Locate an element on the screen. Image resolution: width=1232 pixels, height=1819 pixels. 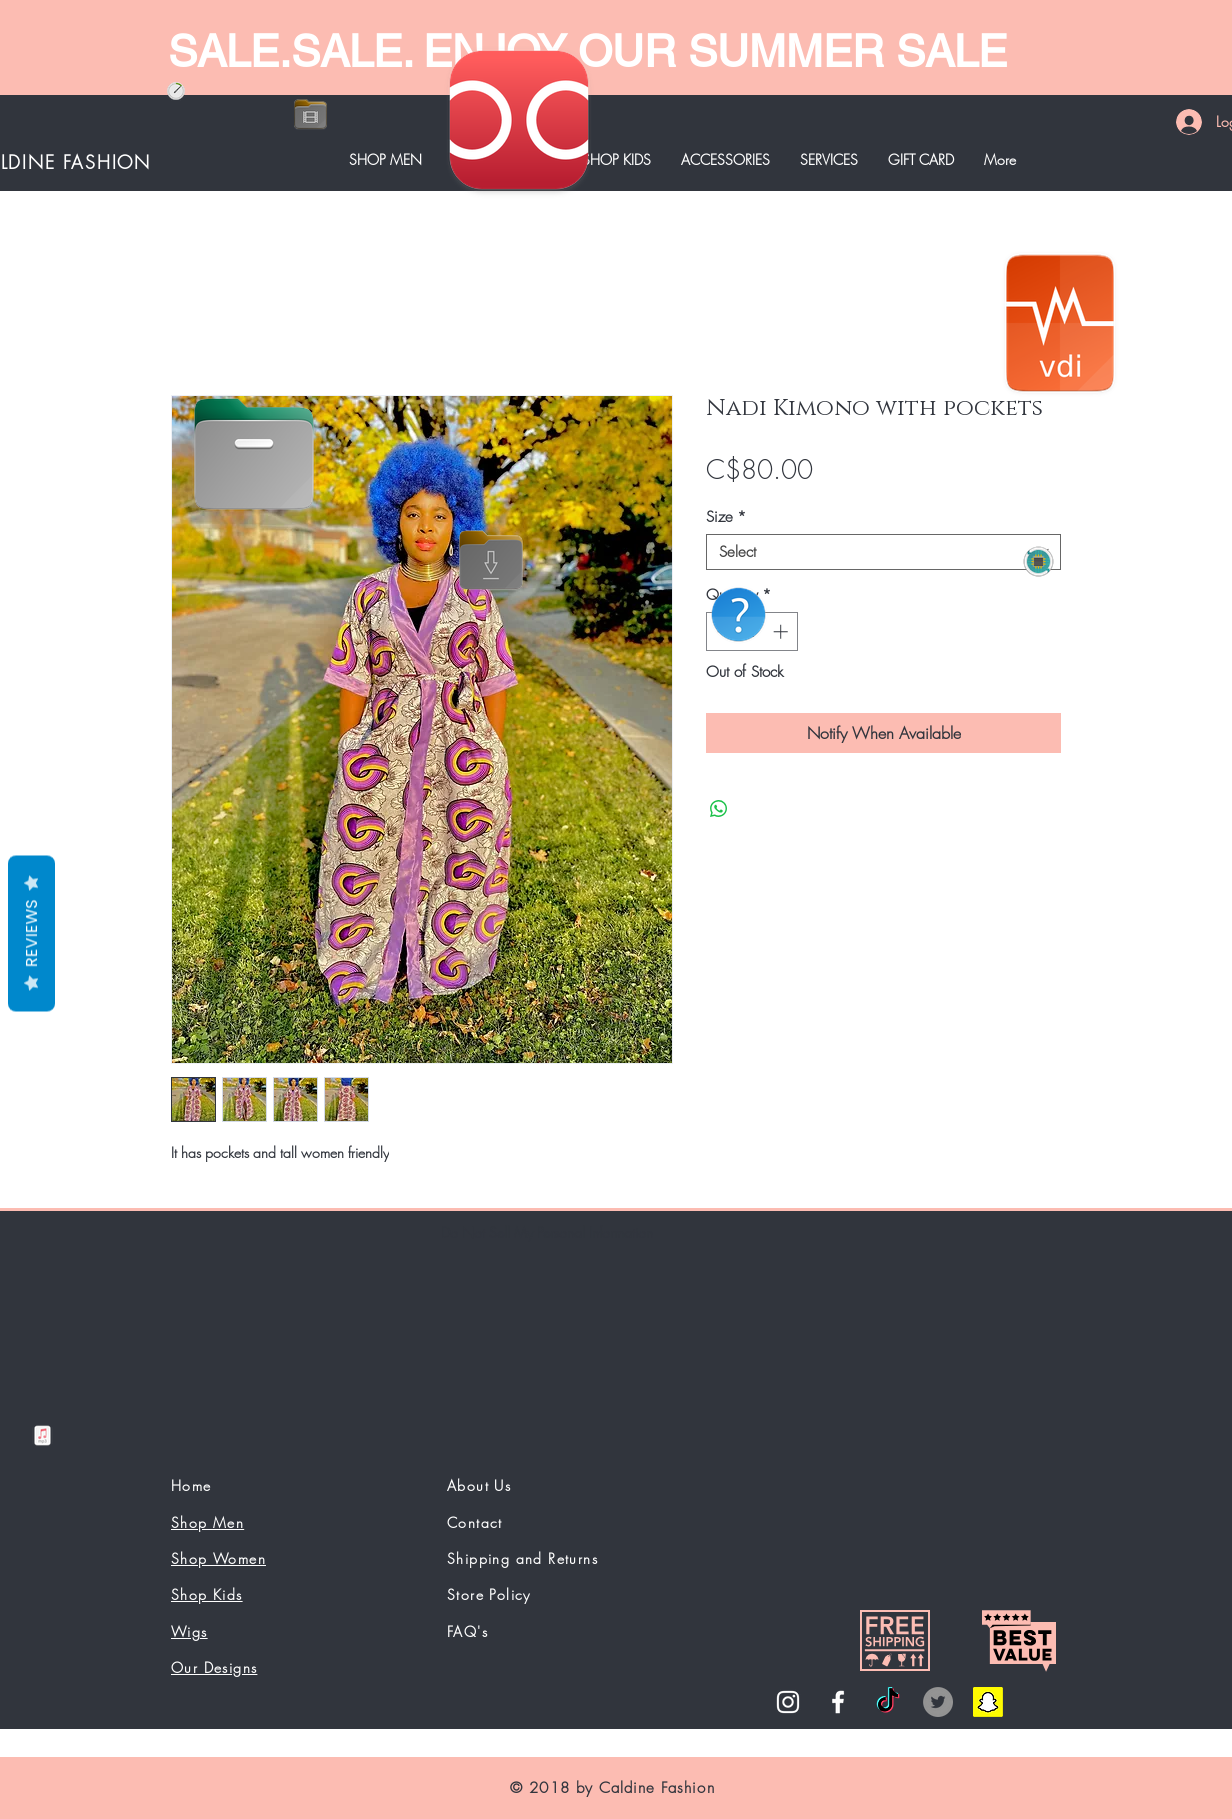
an mp3 audio file is located at coordinates (42, 1435).